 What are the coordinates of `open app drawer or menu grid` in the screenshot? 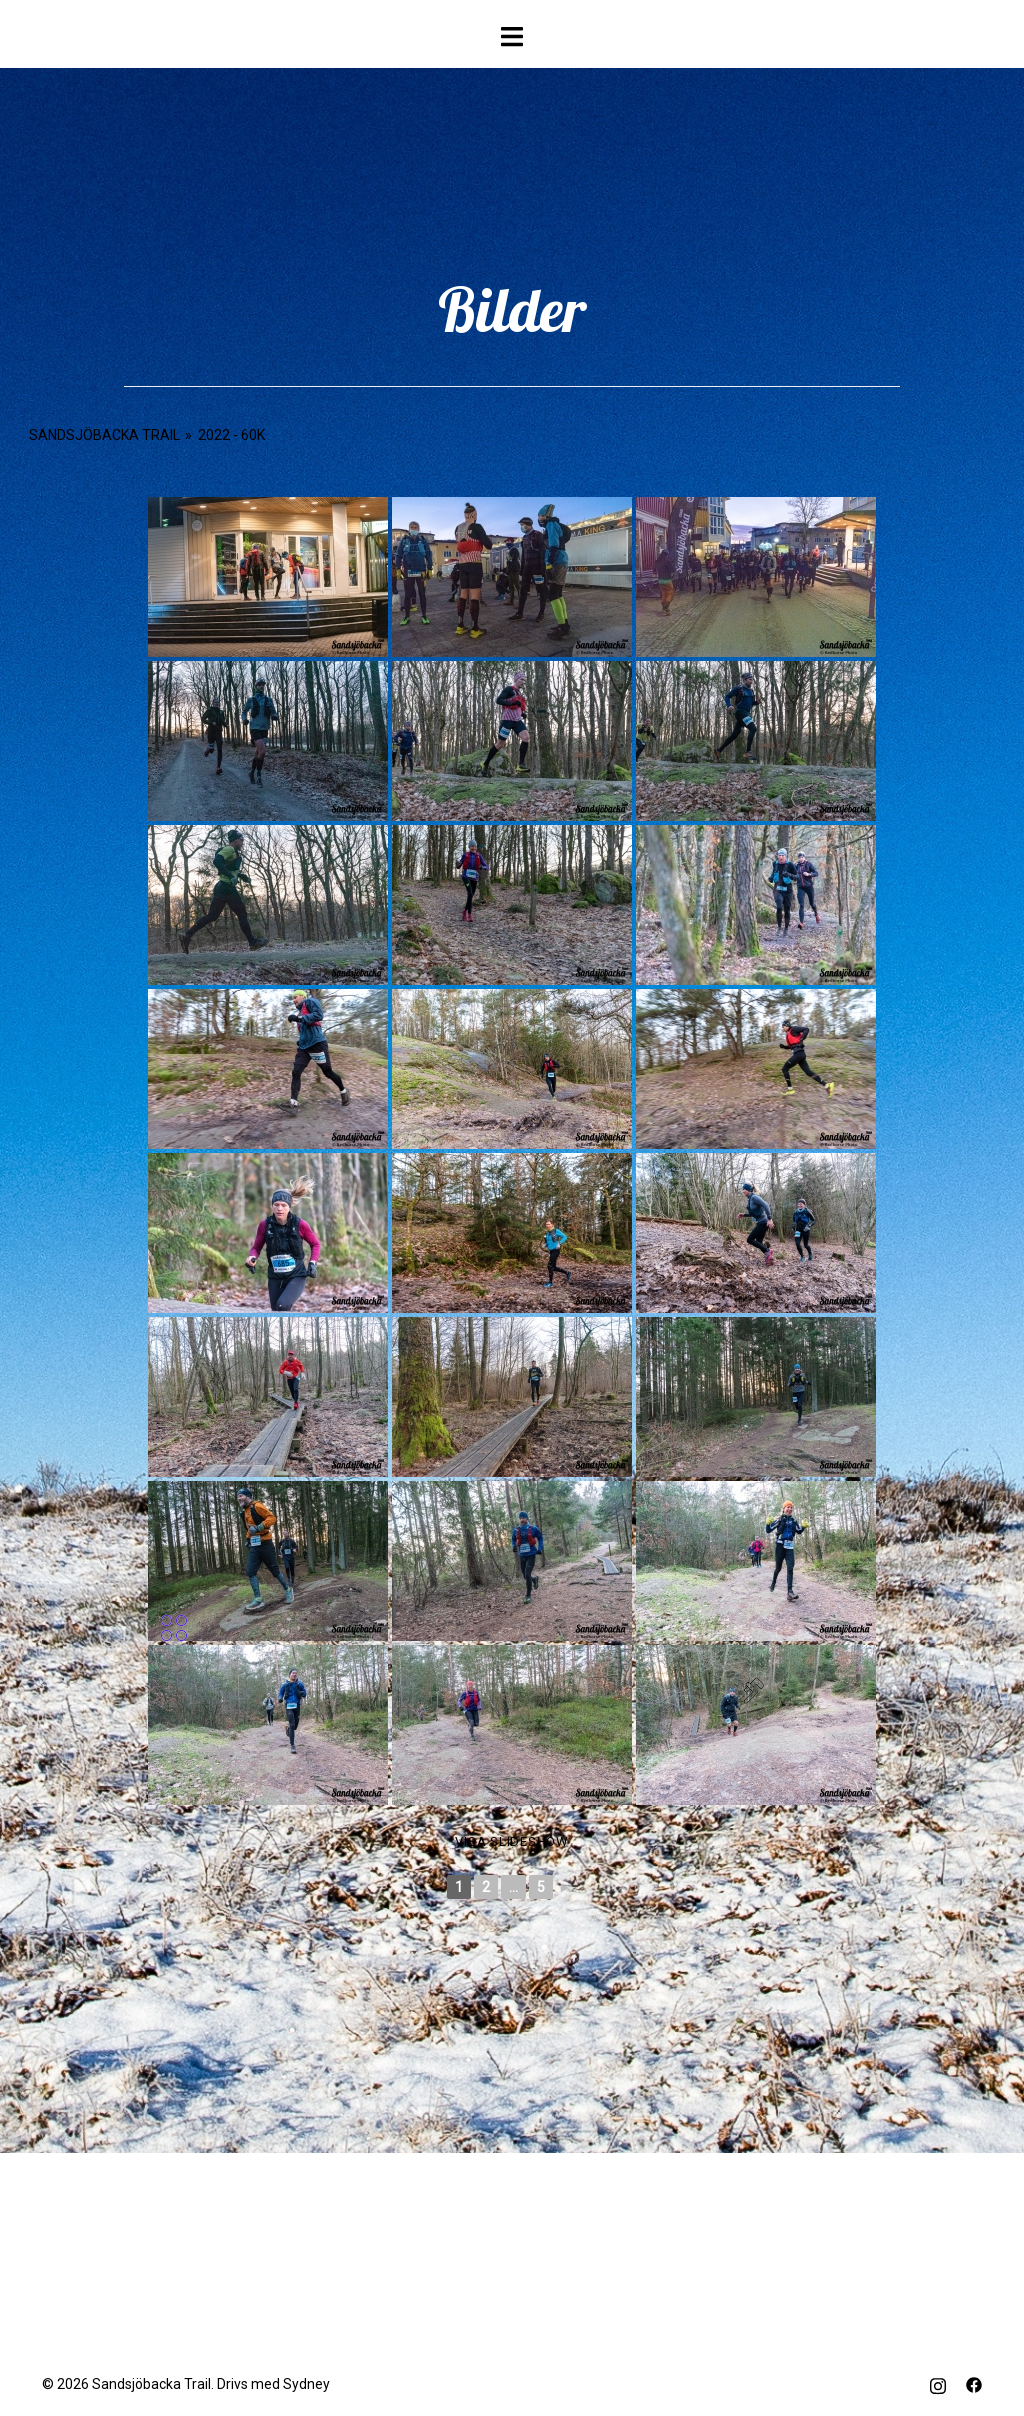 It's located at (174, 1628).